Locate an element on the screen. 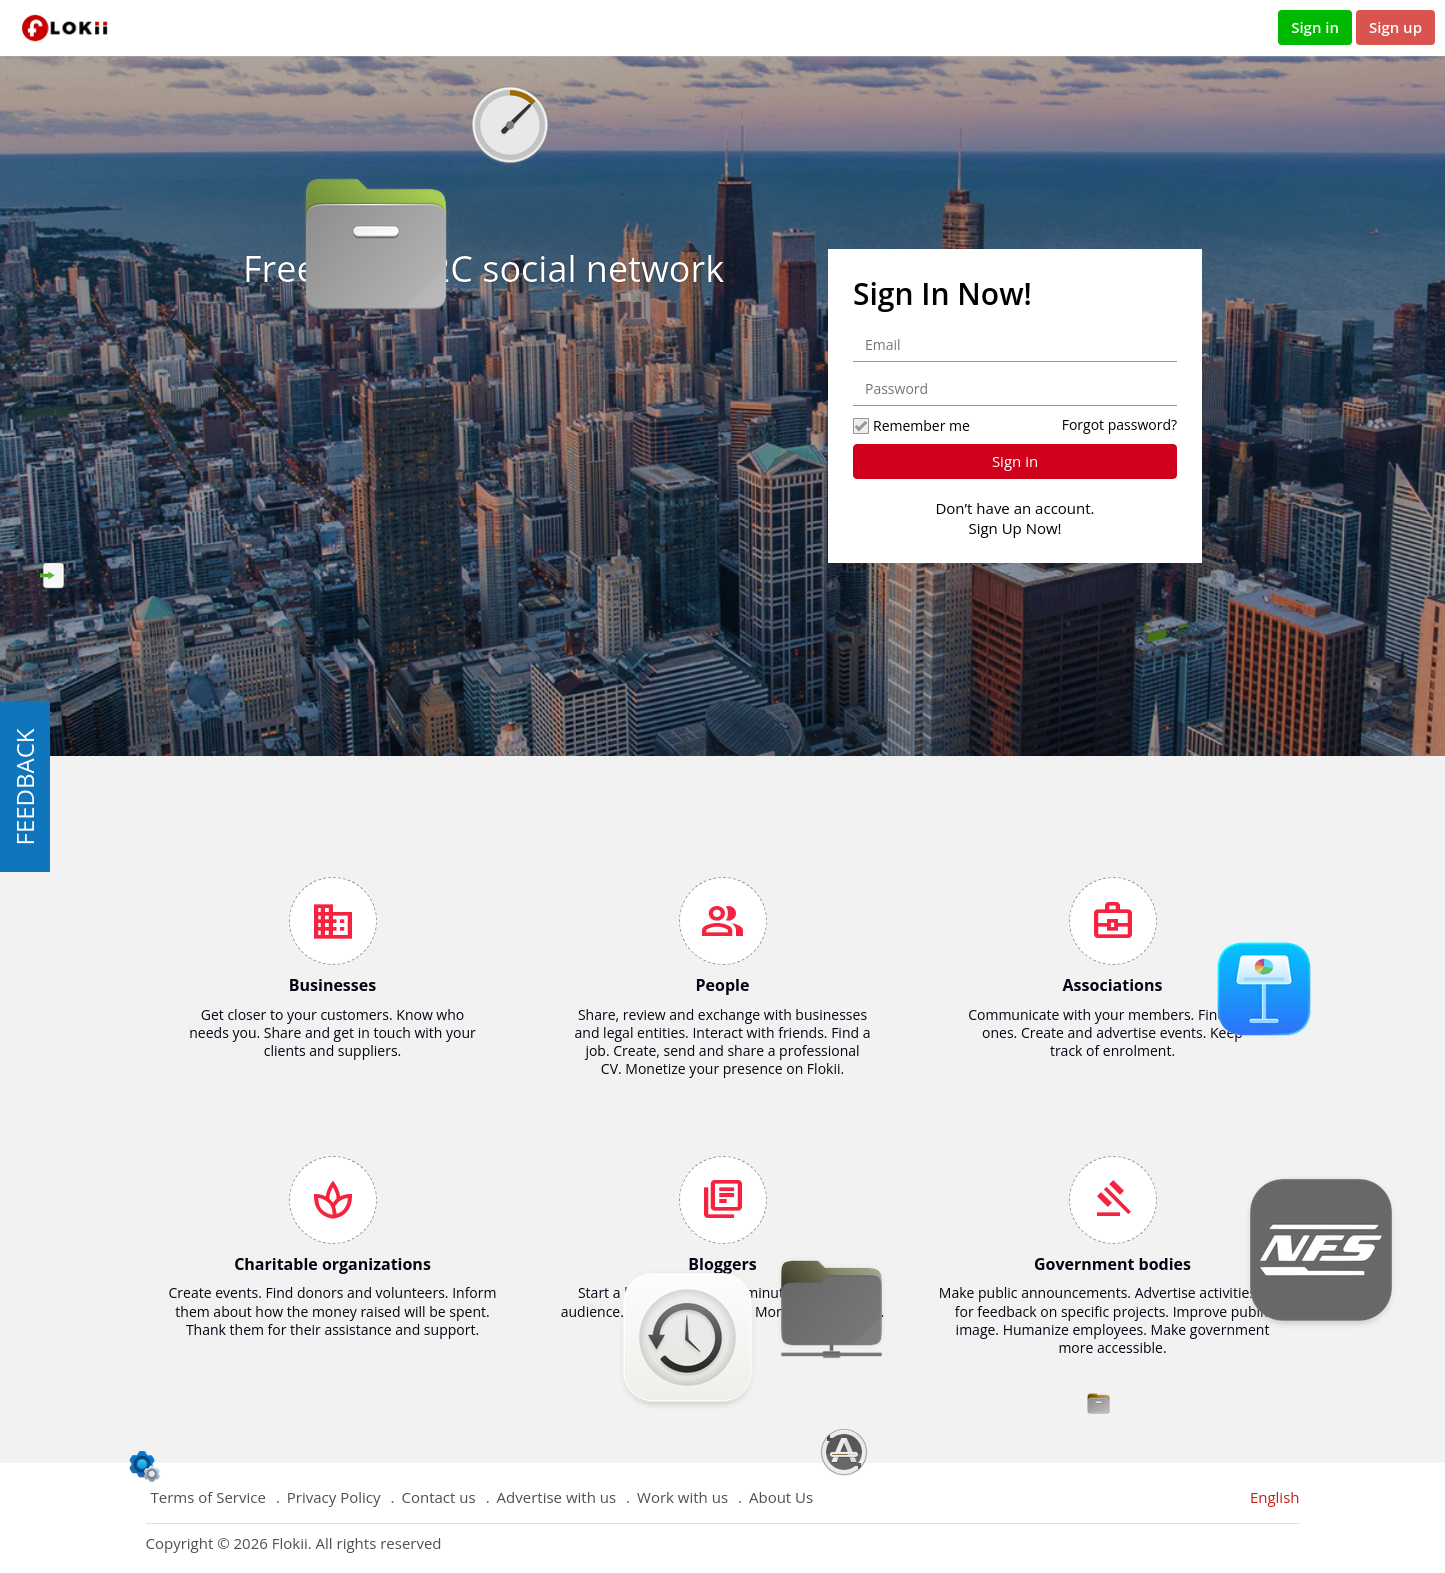  launch need for speed underground 2 game is located at coordinates (1321, 1250).